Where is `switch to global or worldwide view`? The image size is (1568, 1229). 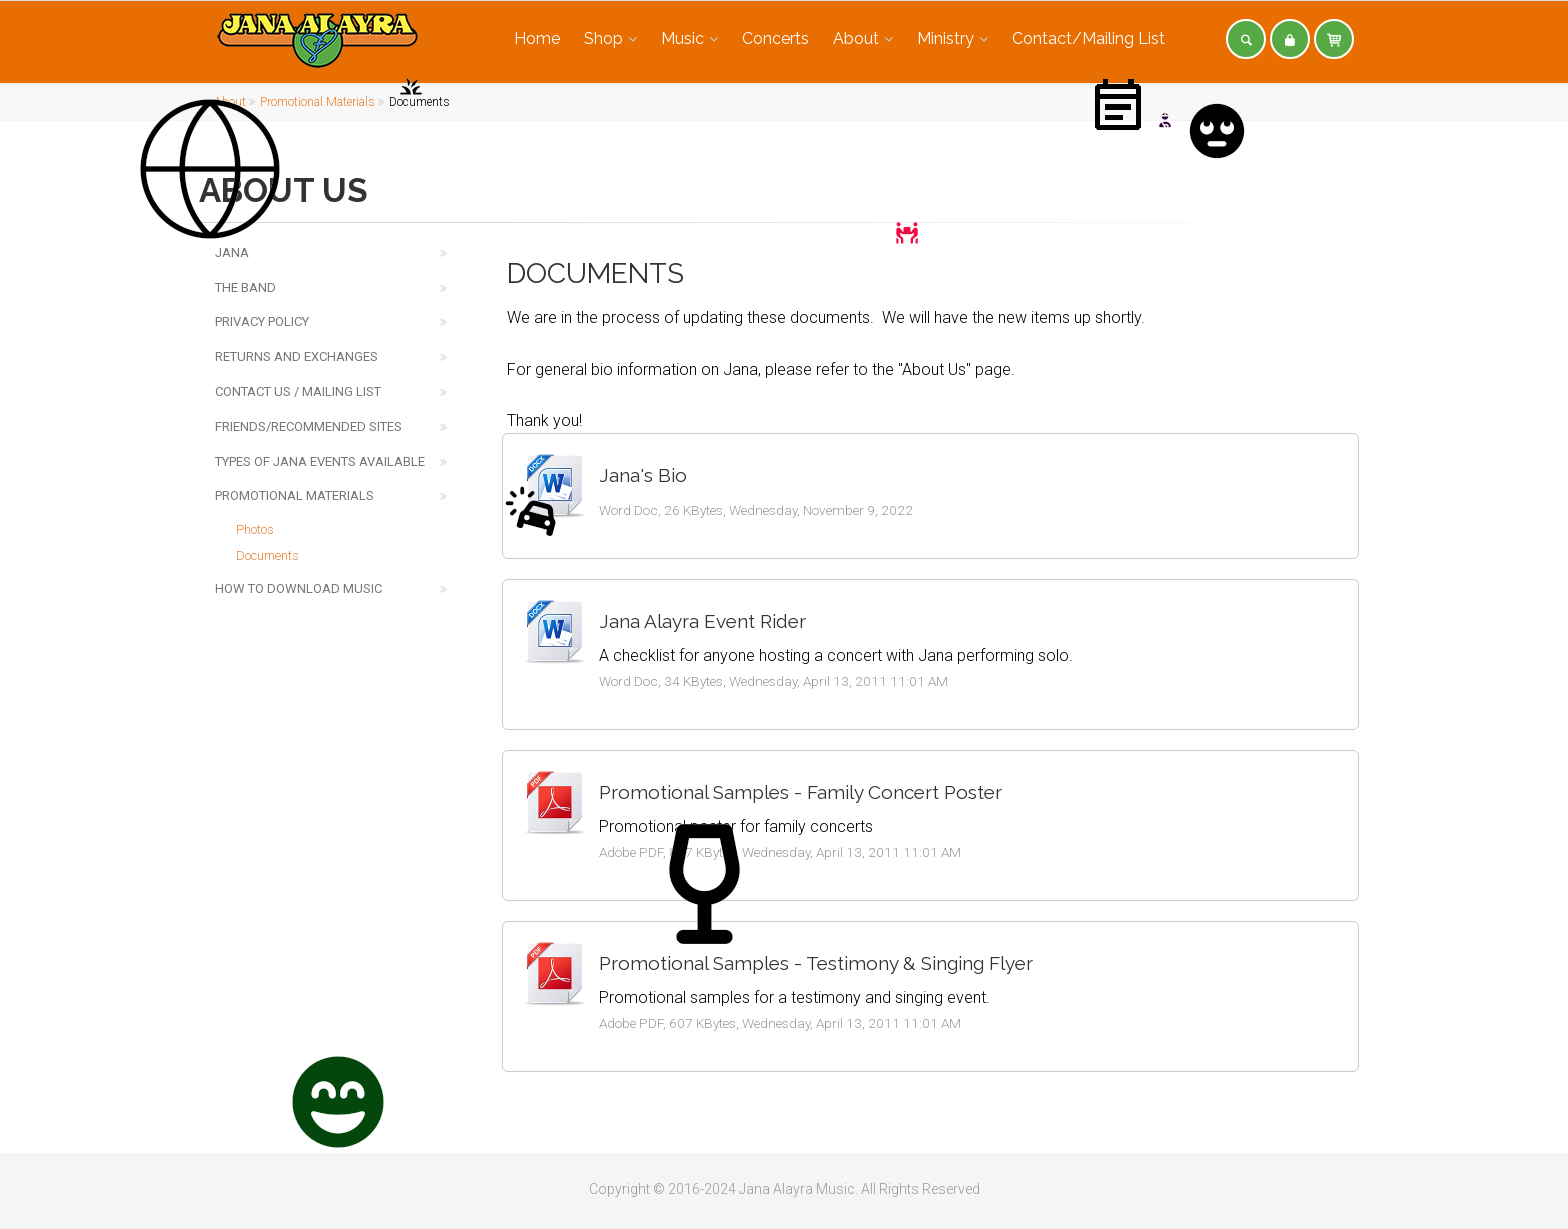 switch to global or worldwide view is located at coordinates (210, 169).